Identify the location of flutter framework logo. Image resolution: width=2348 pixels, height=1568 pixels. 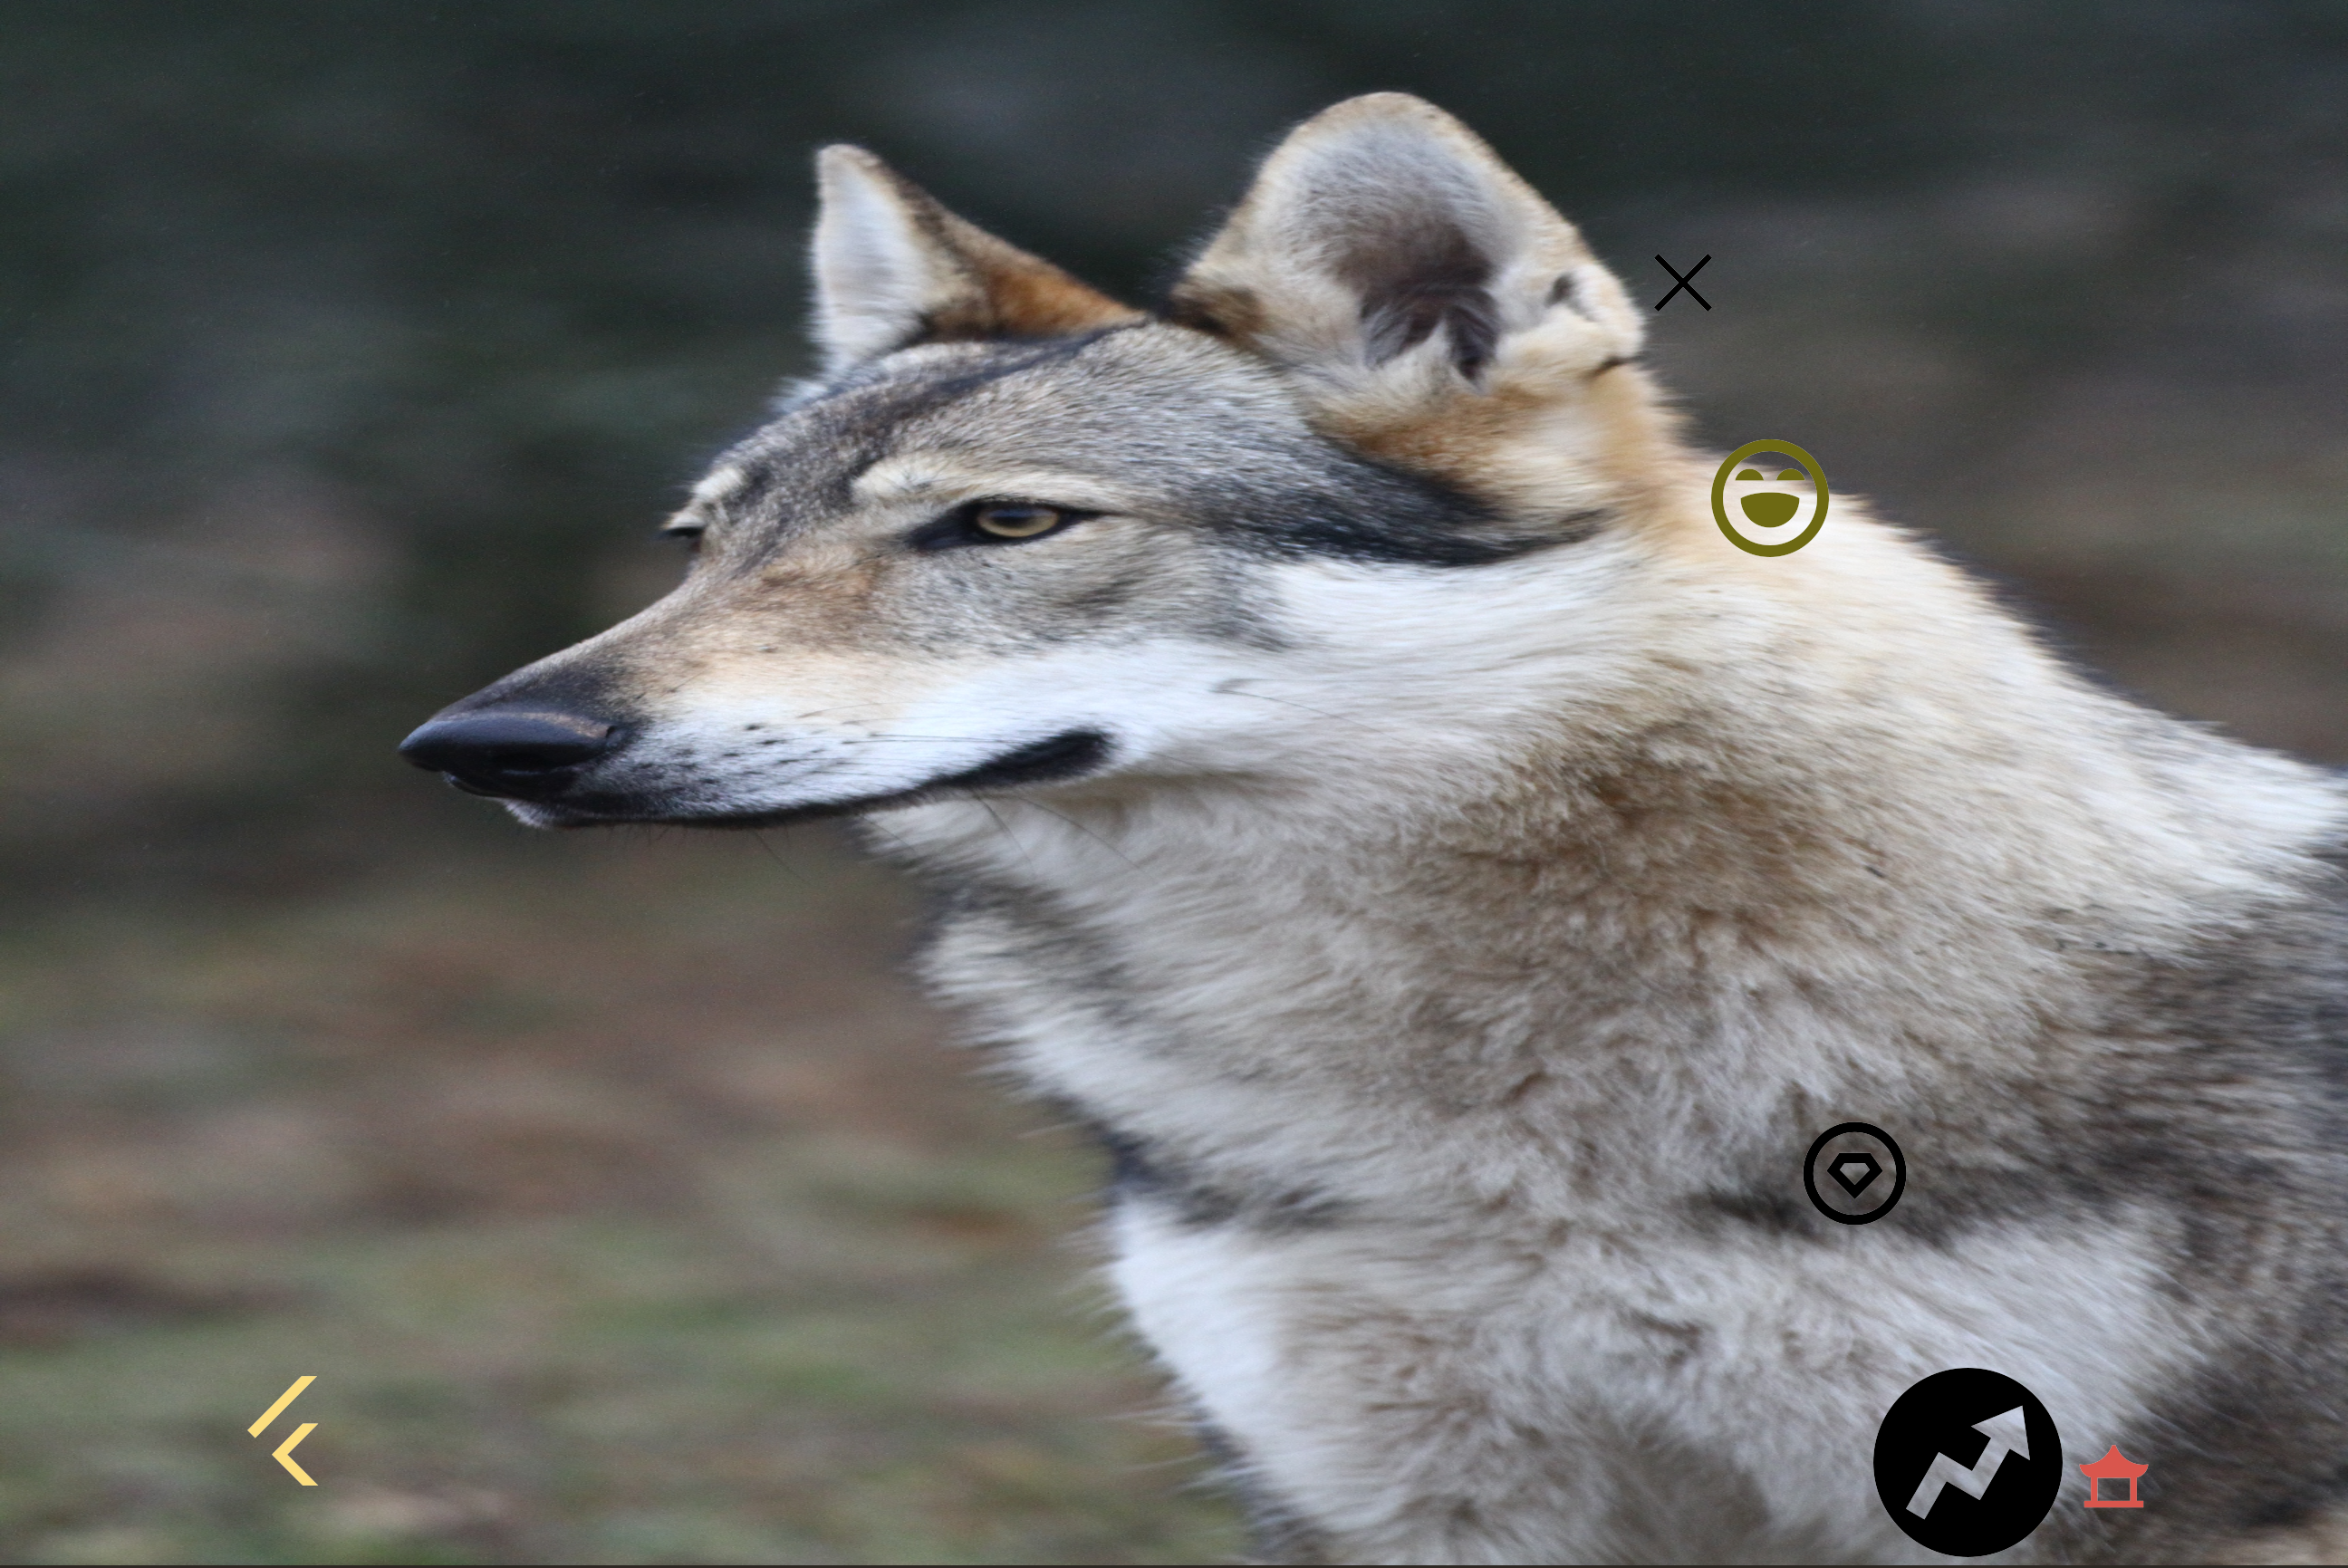
(288, 1430).